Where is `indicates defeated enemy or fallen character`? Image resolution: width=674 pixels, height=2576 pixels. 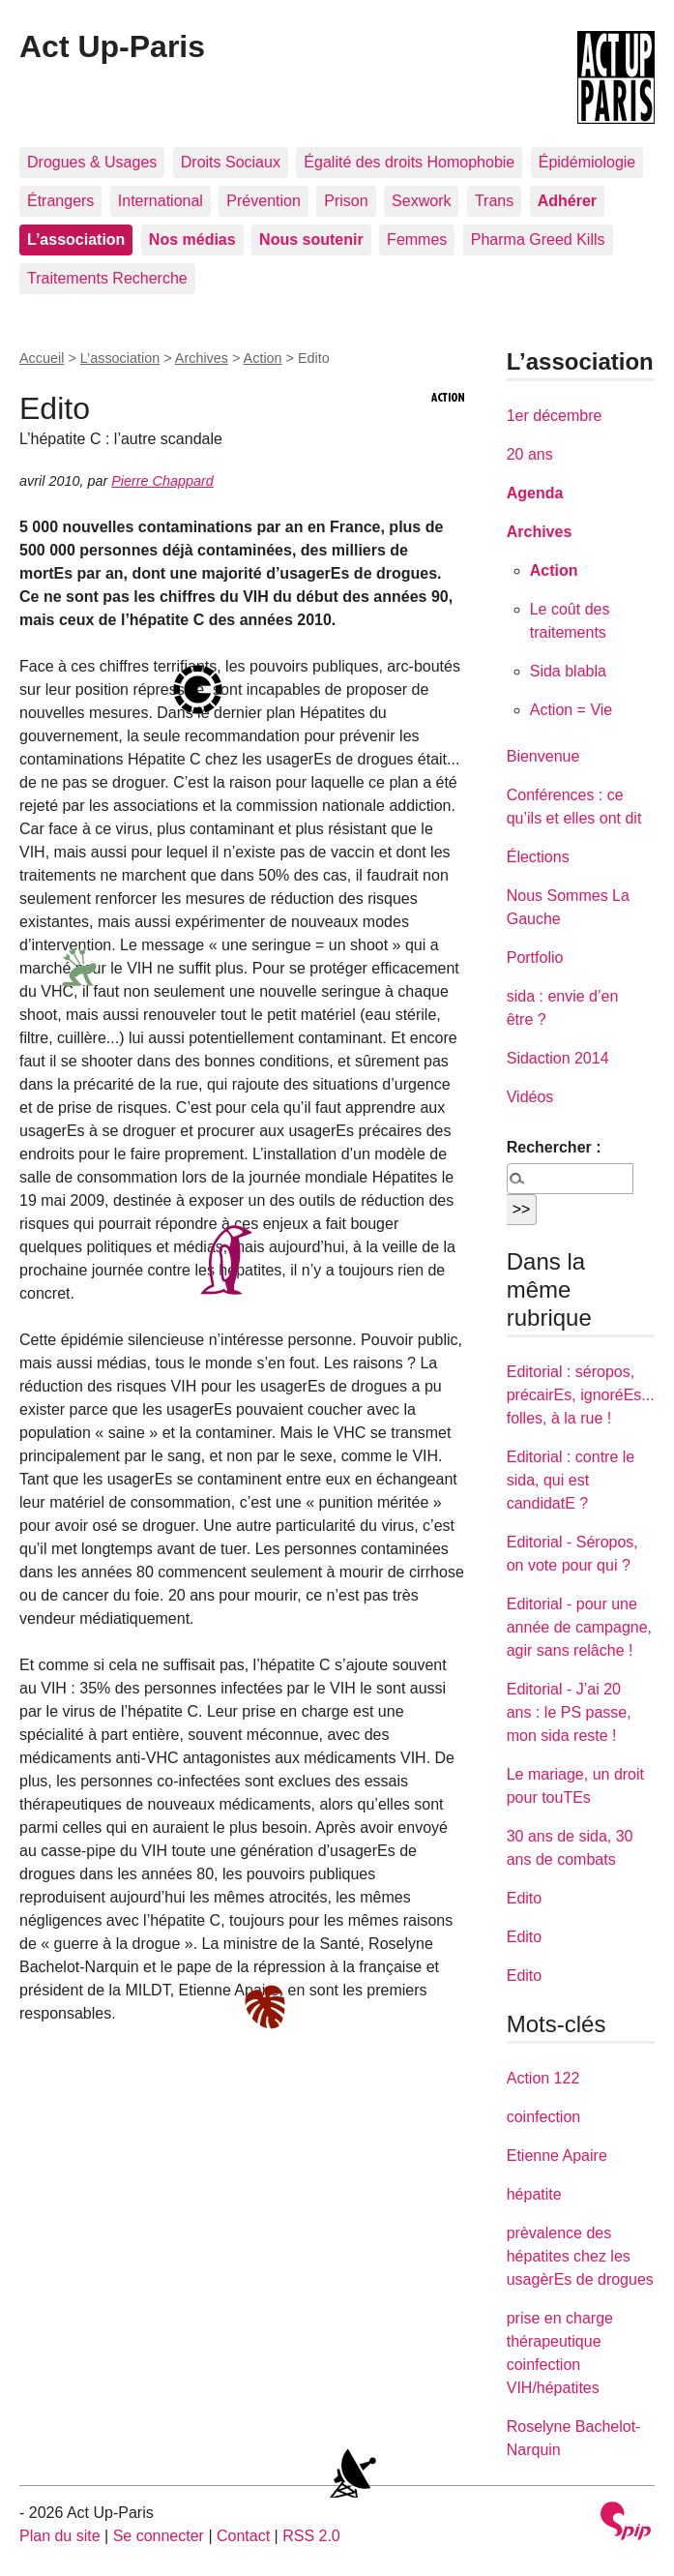
indicates defeated enemy or fallen character is located at coordinates (78, 966).